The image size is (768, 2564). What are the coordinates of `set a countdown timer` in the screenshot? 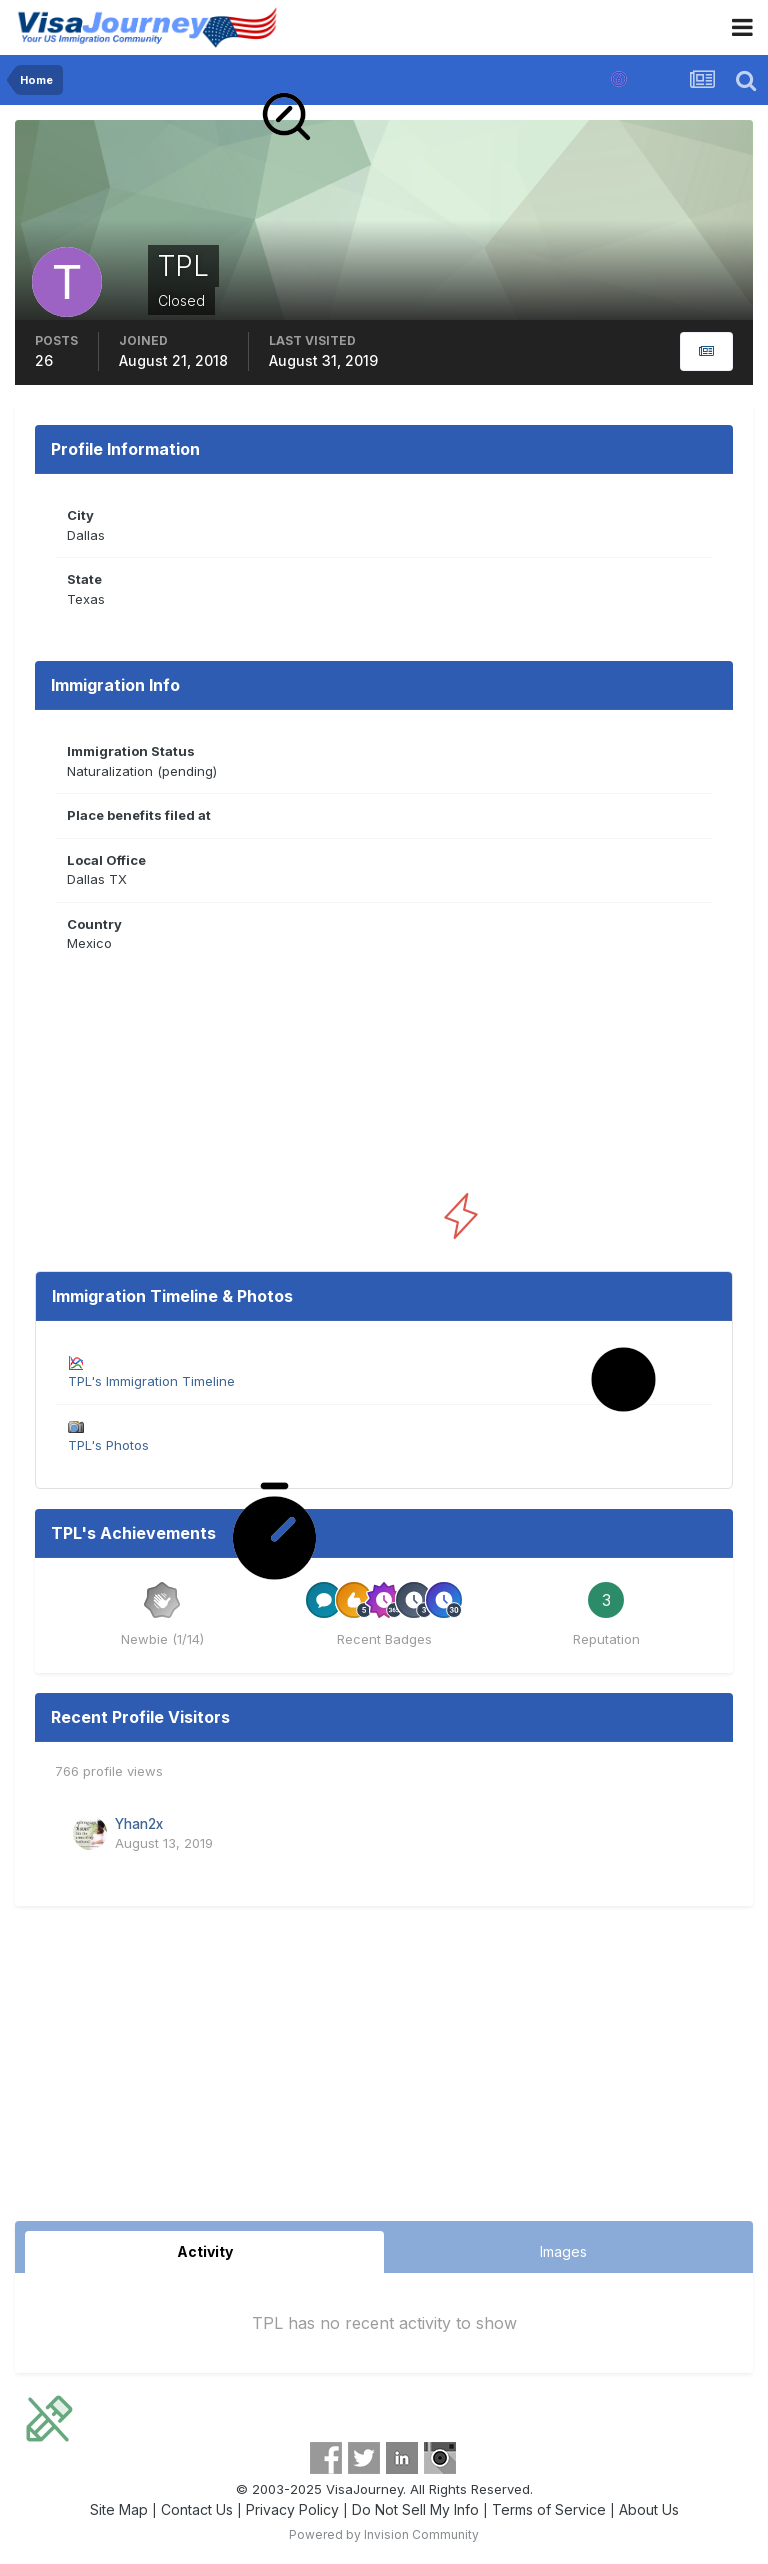 It's located at (274, 1534).